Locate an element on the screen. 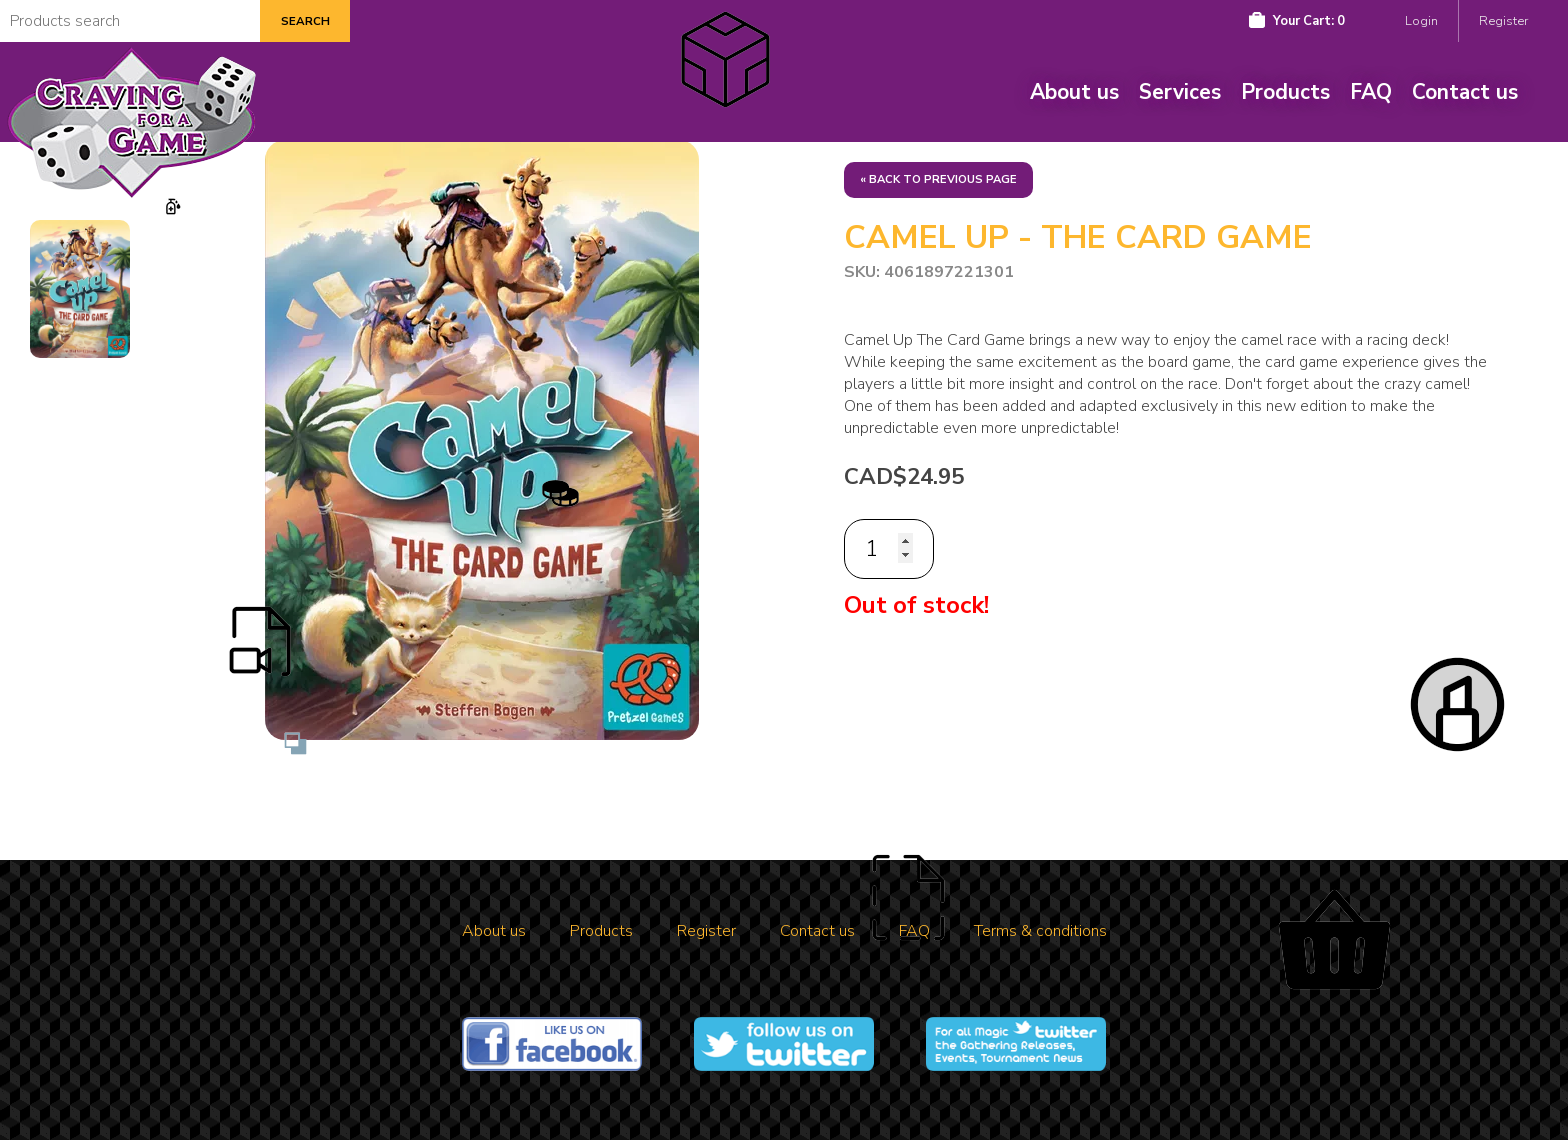 Image resolution: width=1568 pixels, height=1140 pixels. view your shopping basket is located at coordinates (1334, 945).